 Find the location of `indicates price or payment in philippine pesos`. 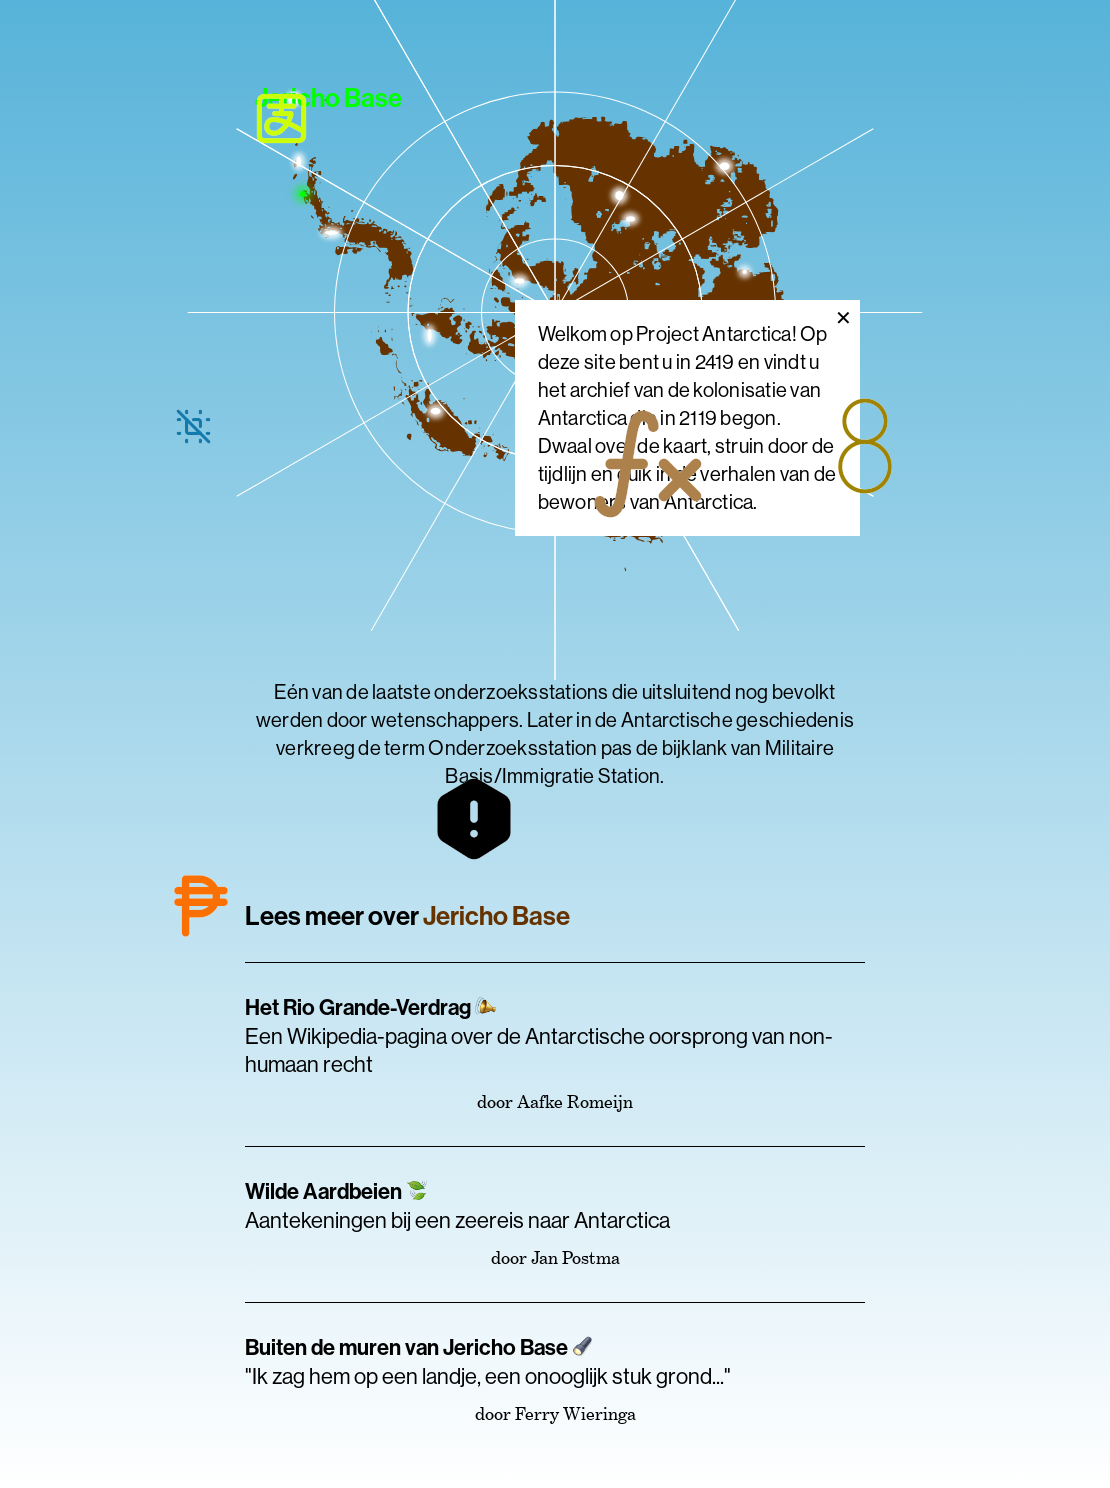

indicates price or payment in philippine pesos is located at coordinates (201, 906).